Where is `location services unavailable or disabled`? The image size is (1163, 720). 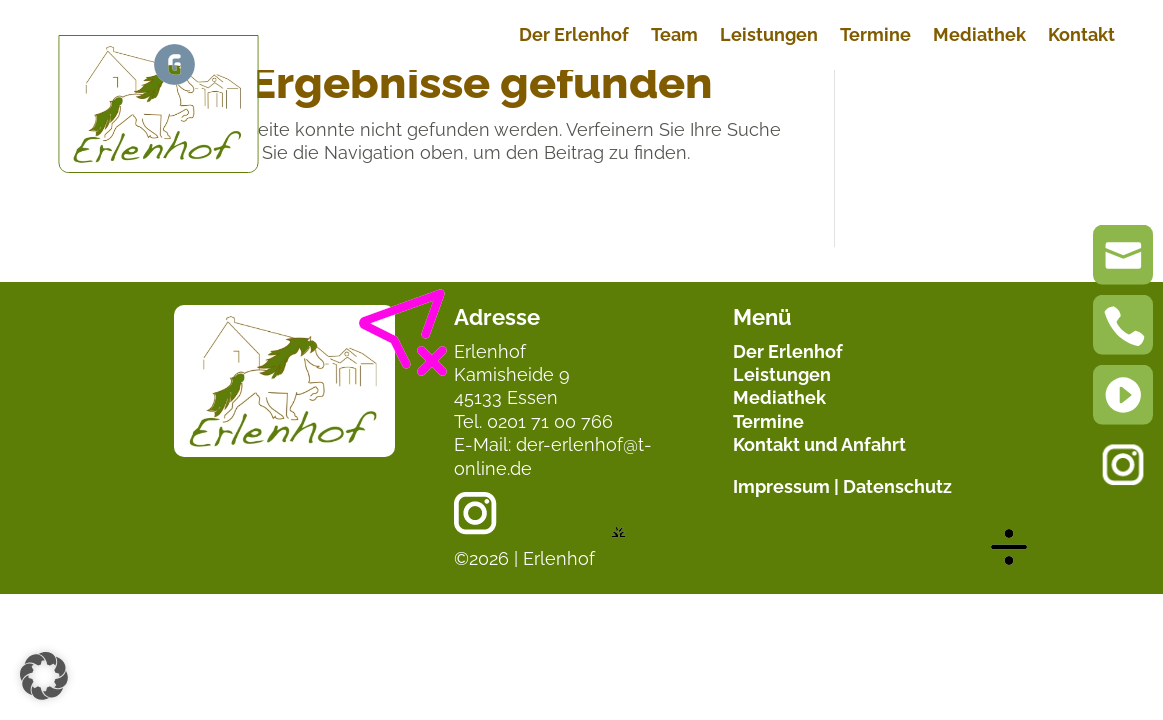 location services unavailable or disabled is located at coordinates (402, 331).